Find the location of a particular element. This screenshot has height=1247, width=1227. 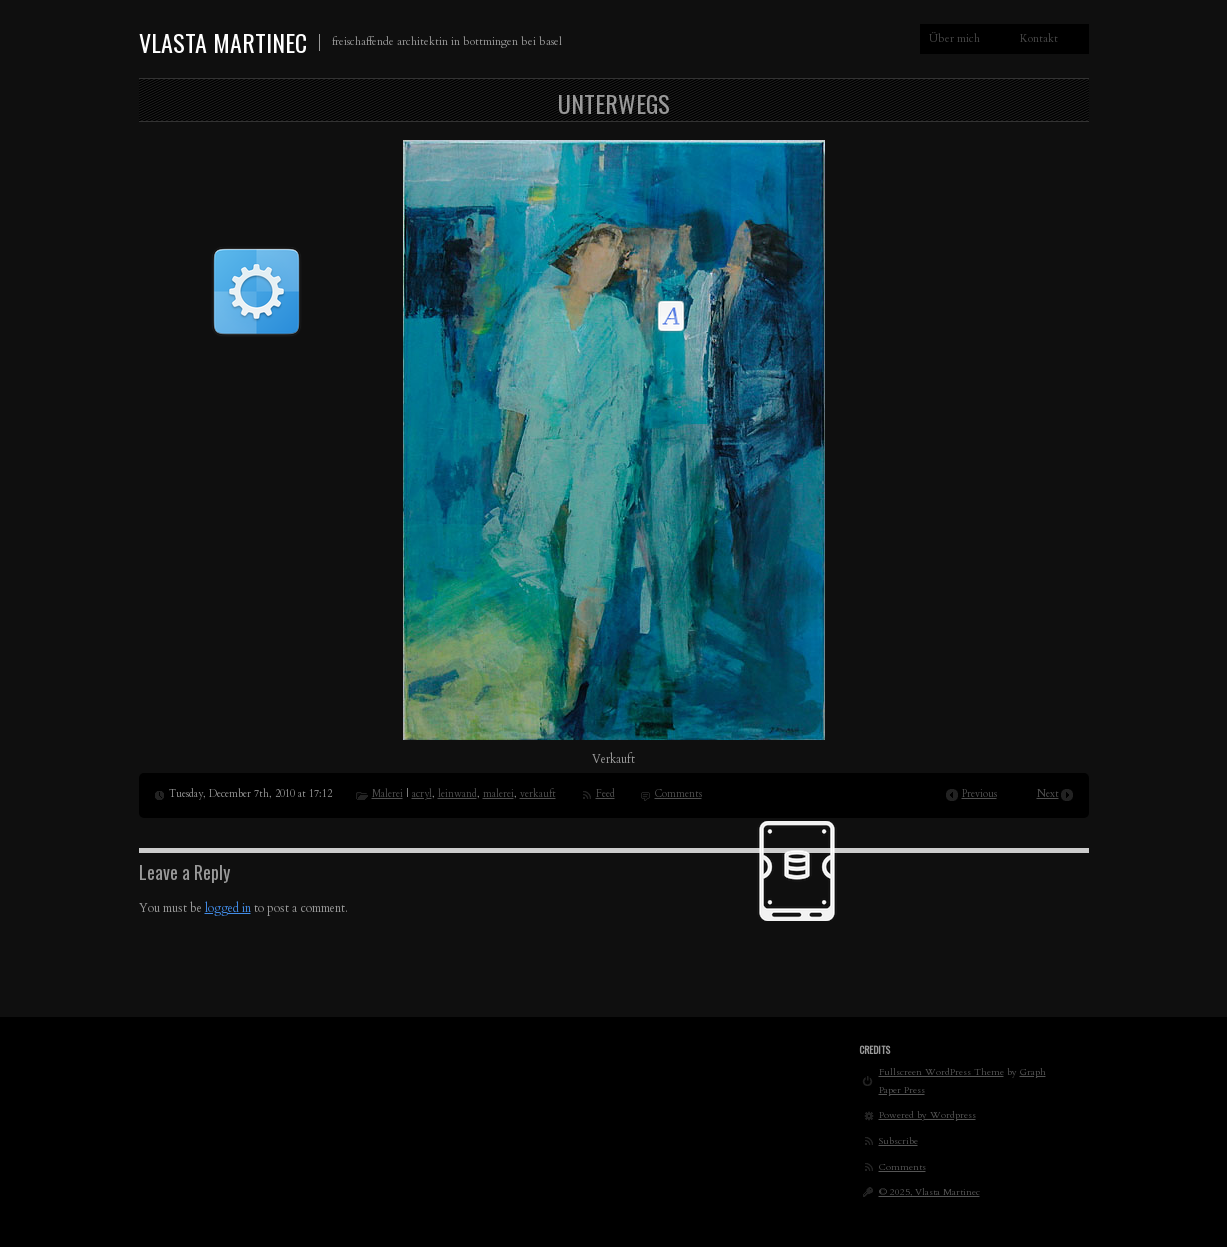

ms-dos or windows executable file is located at coordinates (256, 291).